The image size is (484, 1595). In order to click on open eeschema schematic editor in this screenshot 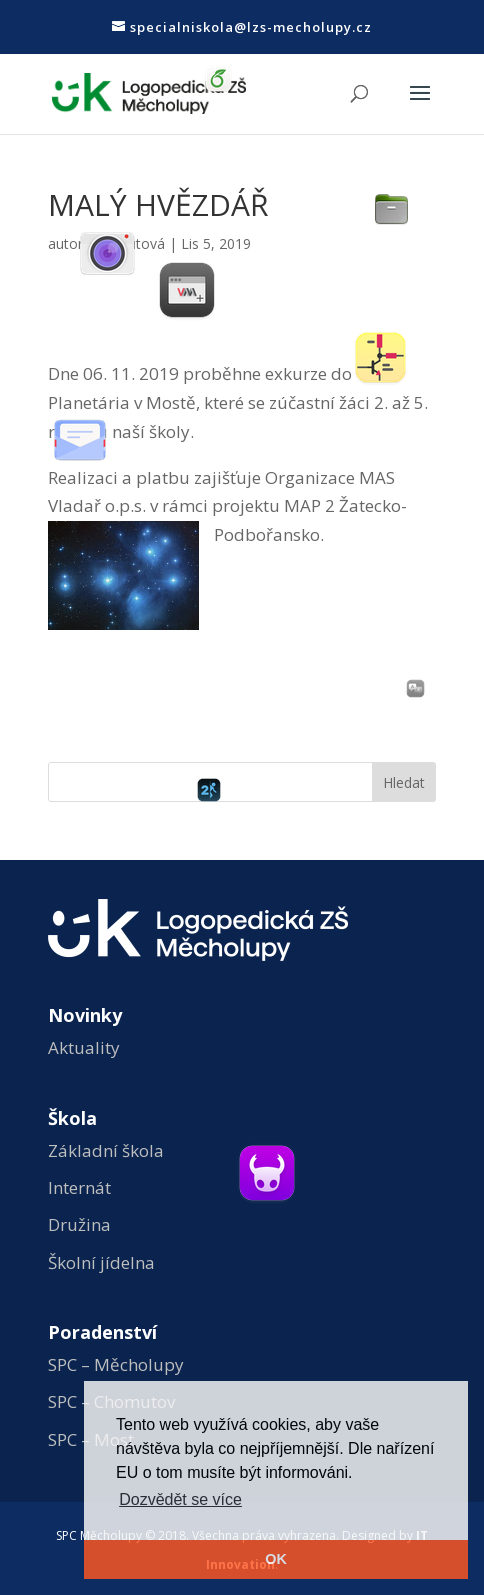, I will do `click(380, 357)`.